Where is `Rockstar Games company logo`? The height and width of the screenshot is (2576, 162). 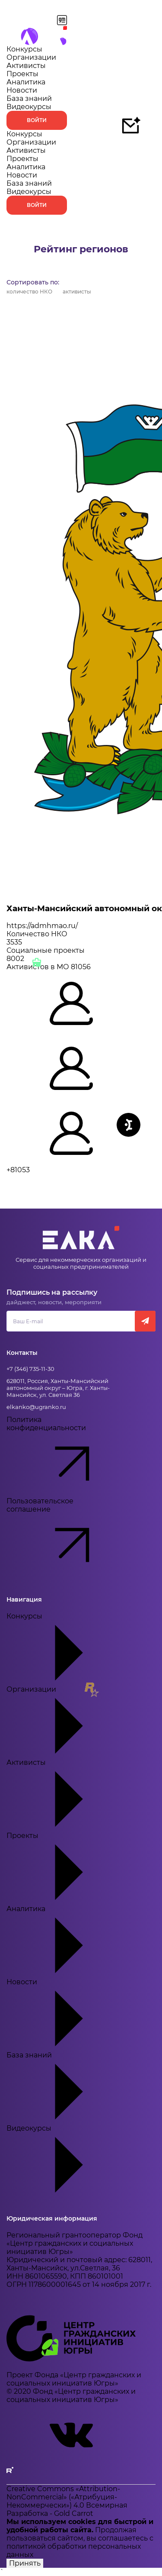
Rockstar Games company logo is located at coordinates (92, 1689).